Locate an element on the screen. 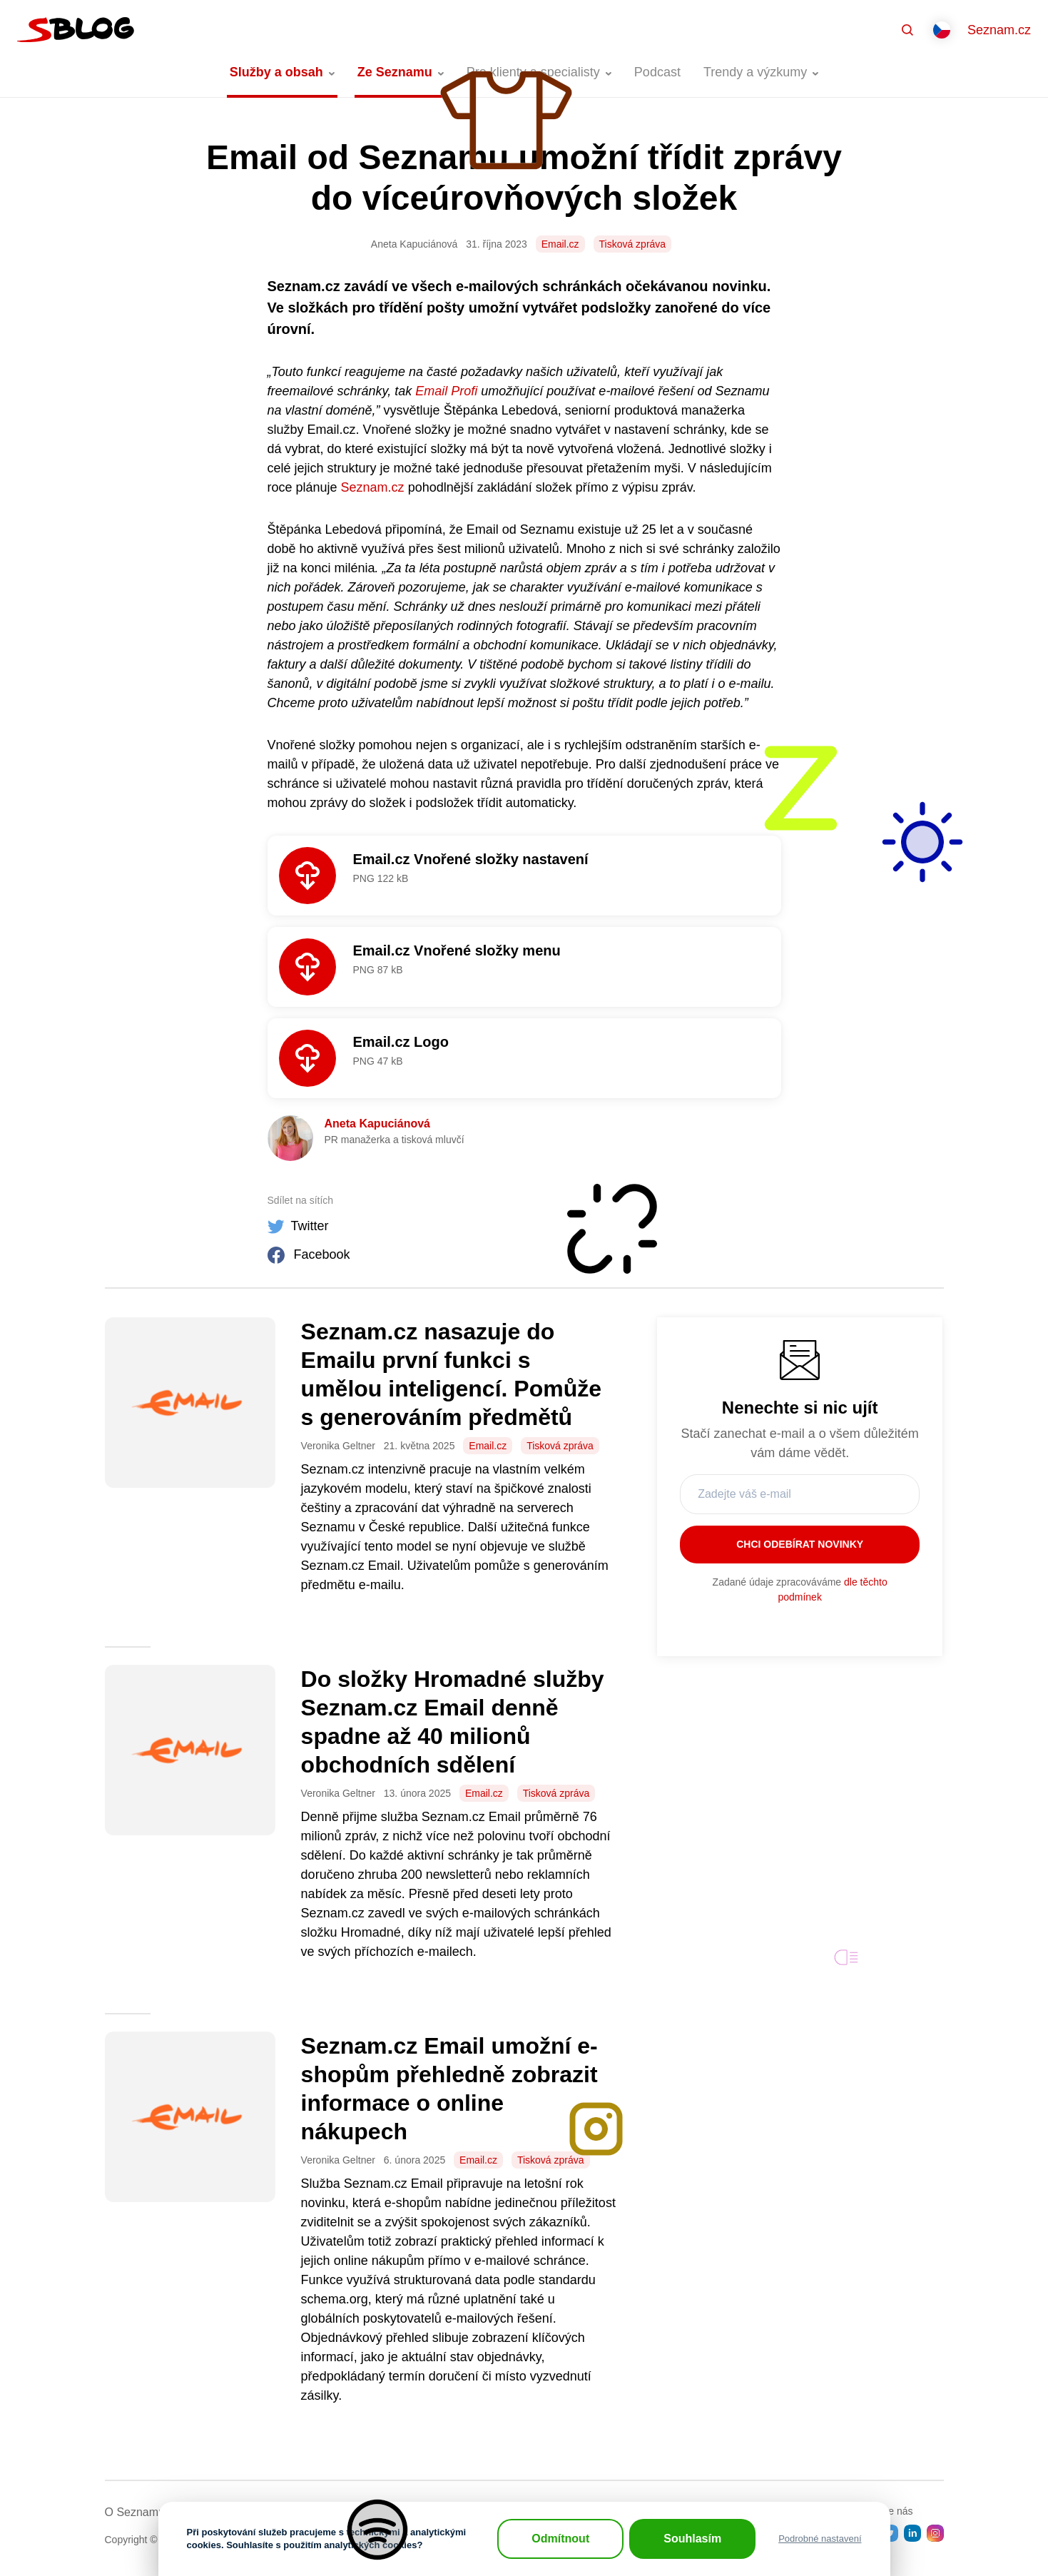 The height and width of the screenshot is (2576, 1048). toggle vehicle headlights on/off is located at coordinates (846, 1957).